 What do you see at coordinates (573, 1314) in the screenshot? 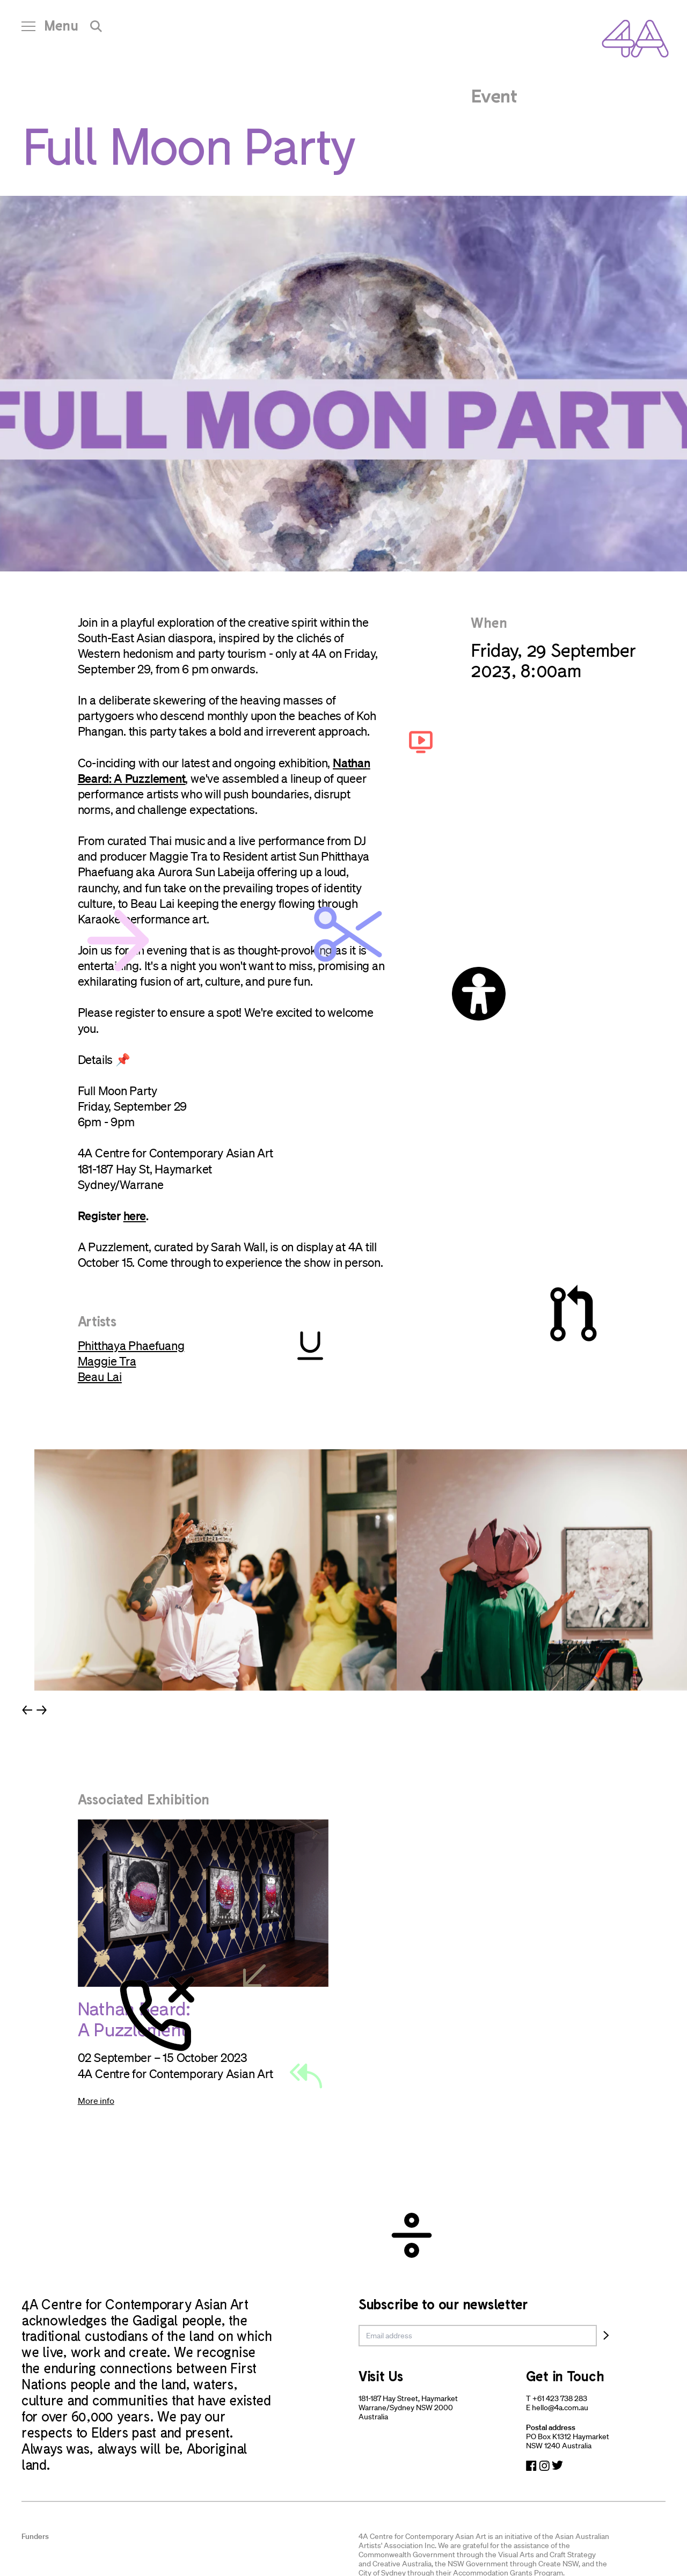
I see `create a new pull request` at bounding box center [573, 1314].